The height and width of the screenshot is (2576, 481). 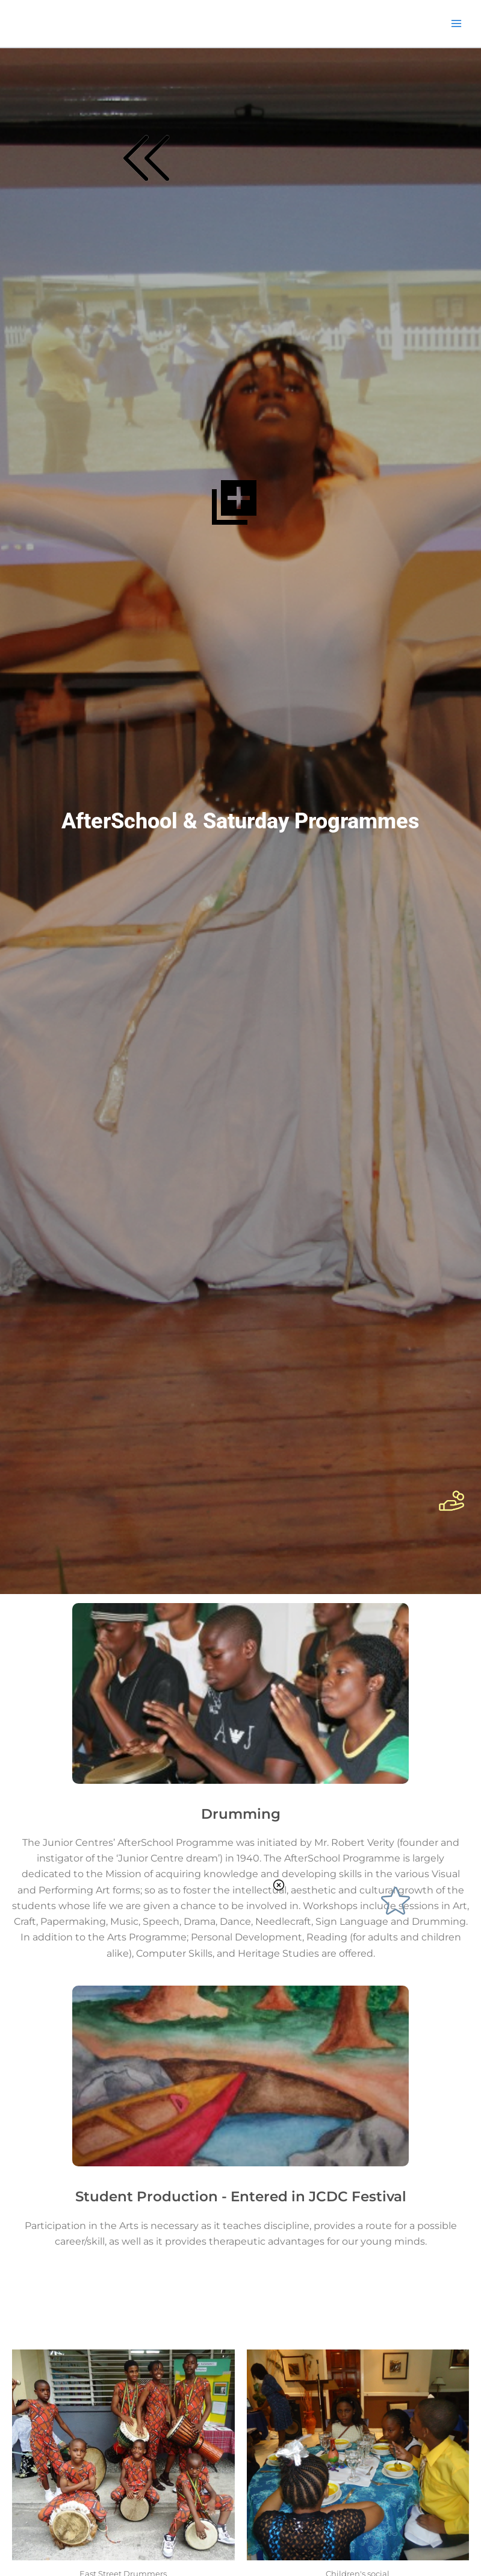 What do you see at coordinates (279, 1885) in the screenshot?
I see `close or dismiss a dialog` at bounding box center [279, 1885].